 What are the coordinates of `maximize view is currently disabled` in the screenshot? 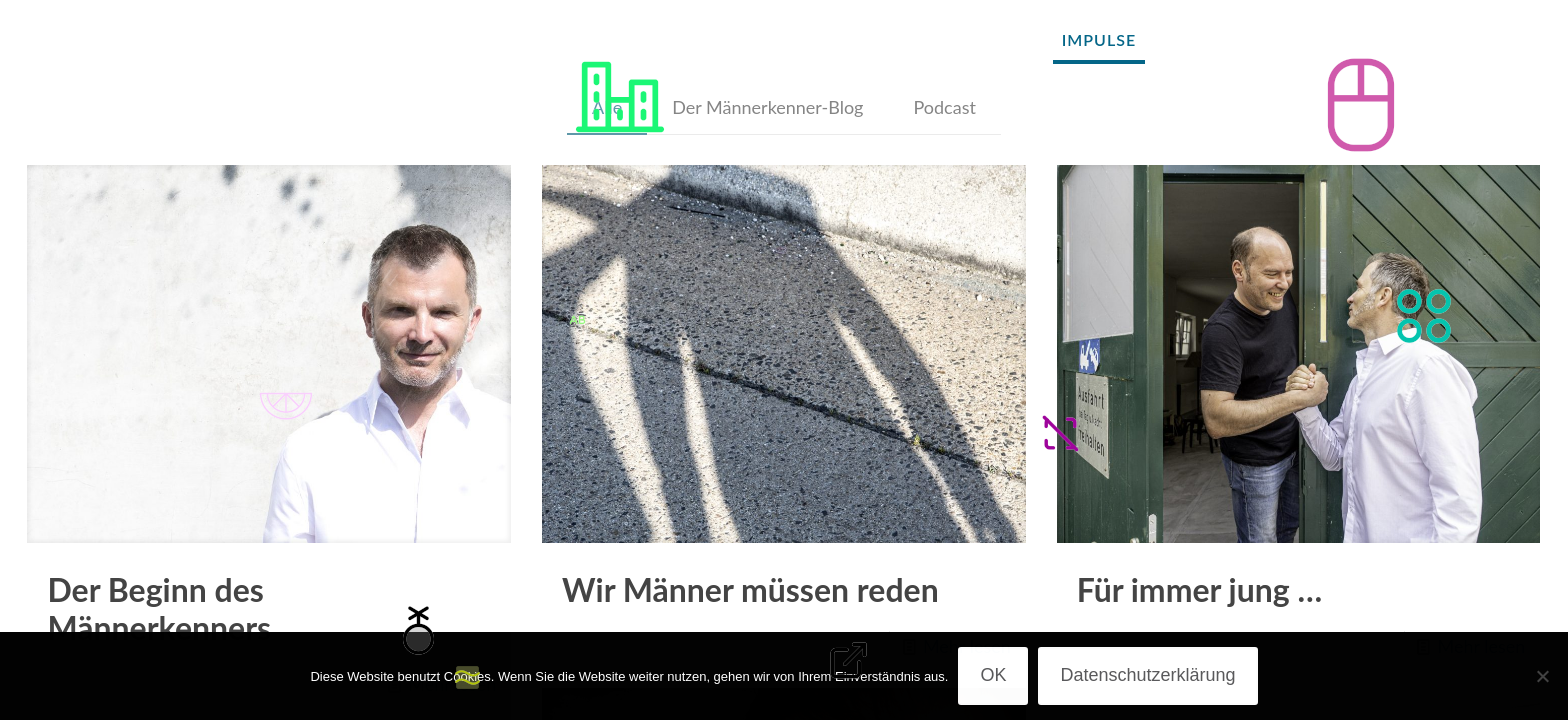 It's located at (1060, 433).